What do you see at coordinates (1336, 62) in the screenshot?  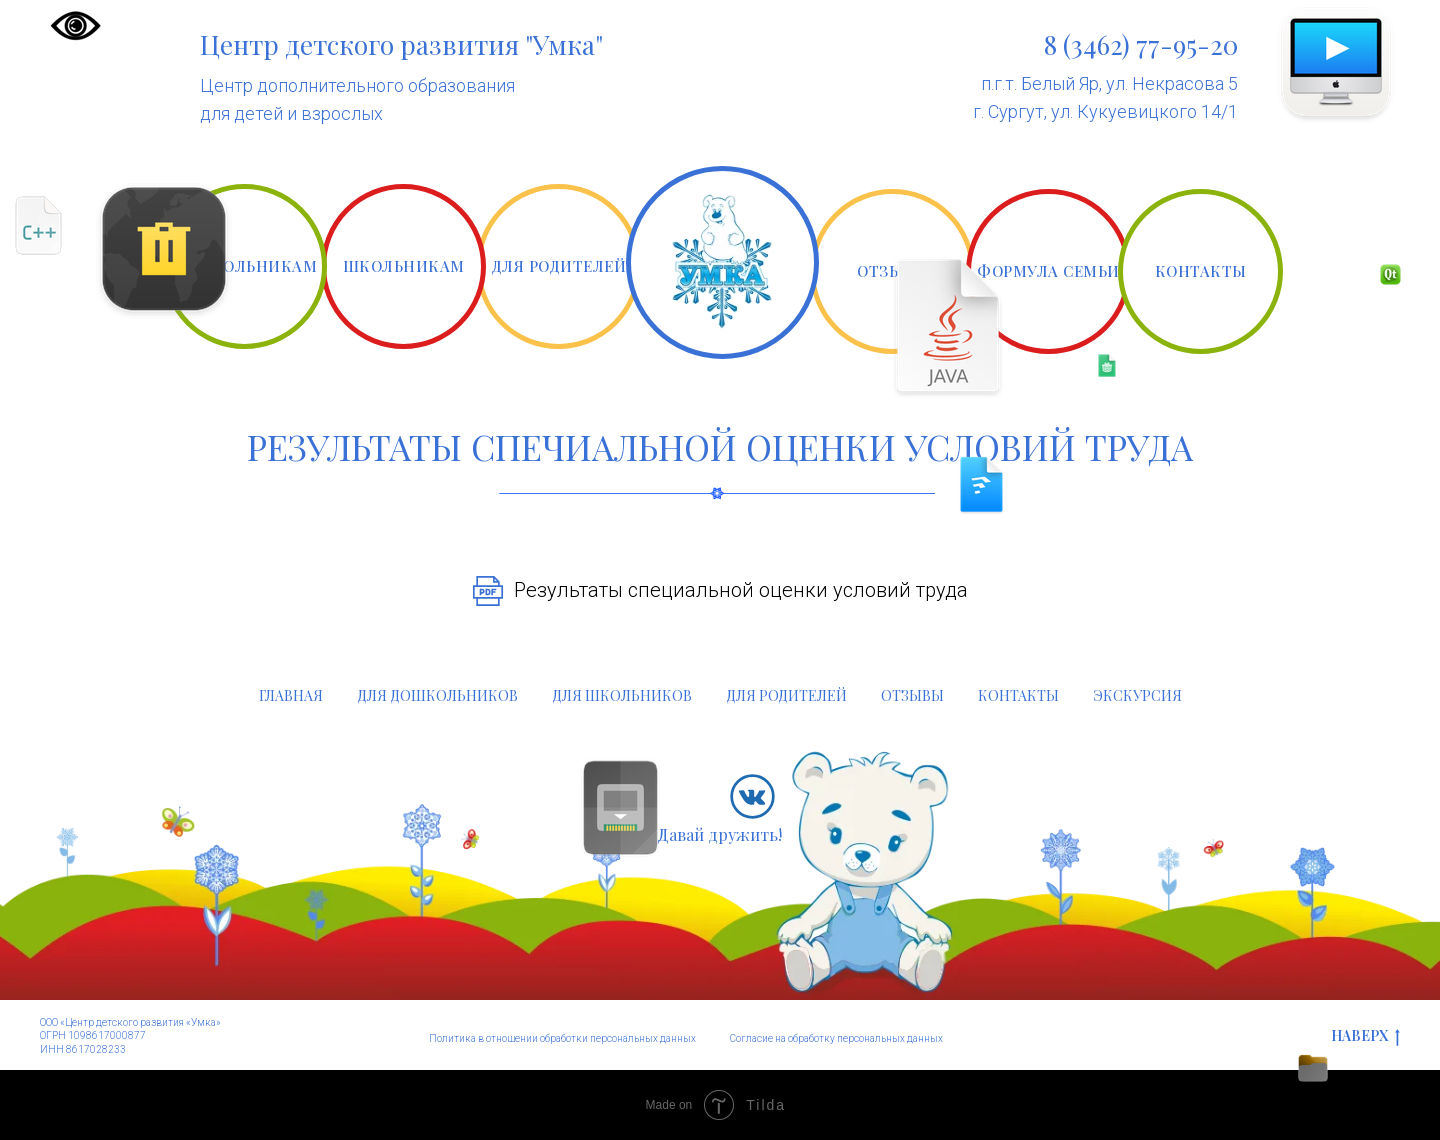 I see `open variety slideshow app` at bounding box center [1336, 62].